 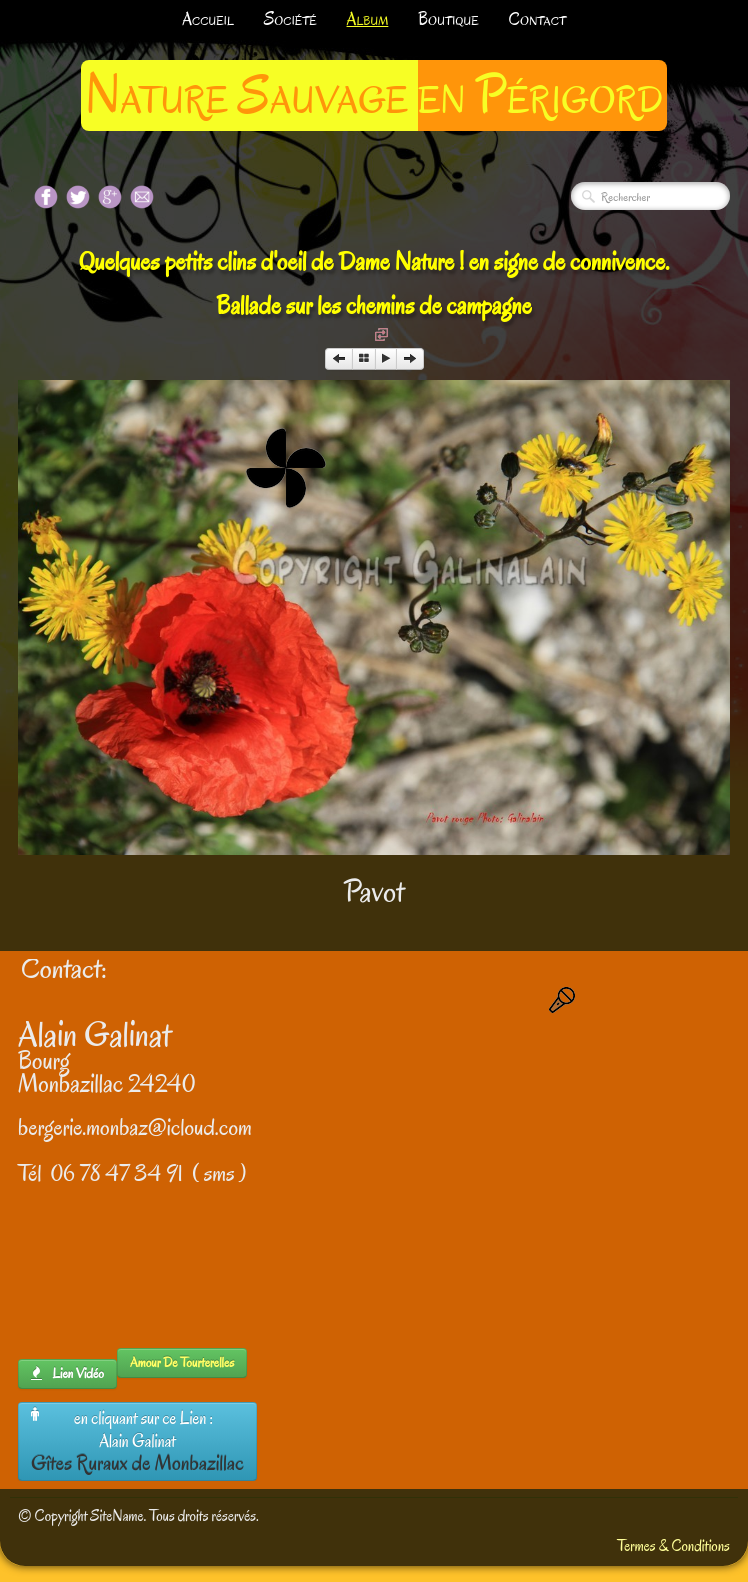 I want to click on access toys or games category, so click(x=286, y=468).